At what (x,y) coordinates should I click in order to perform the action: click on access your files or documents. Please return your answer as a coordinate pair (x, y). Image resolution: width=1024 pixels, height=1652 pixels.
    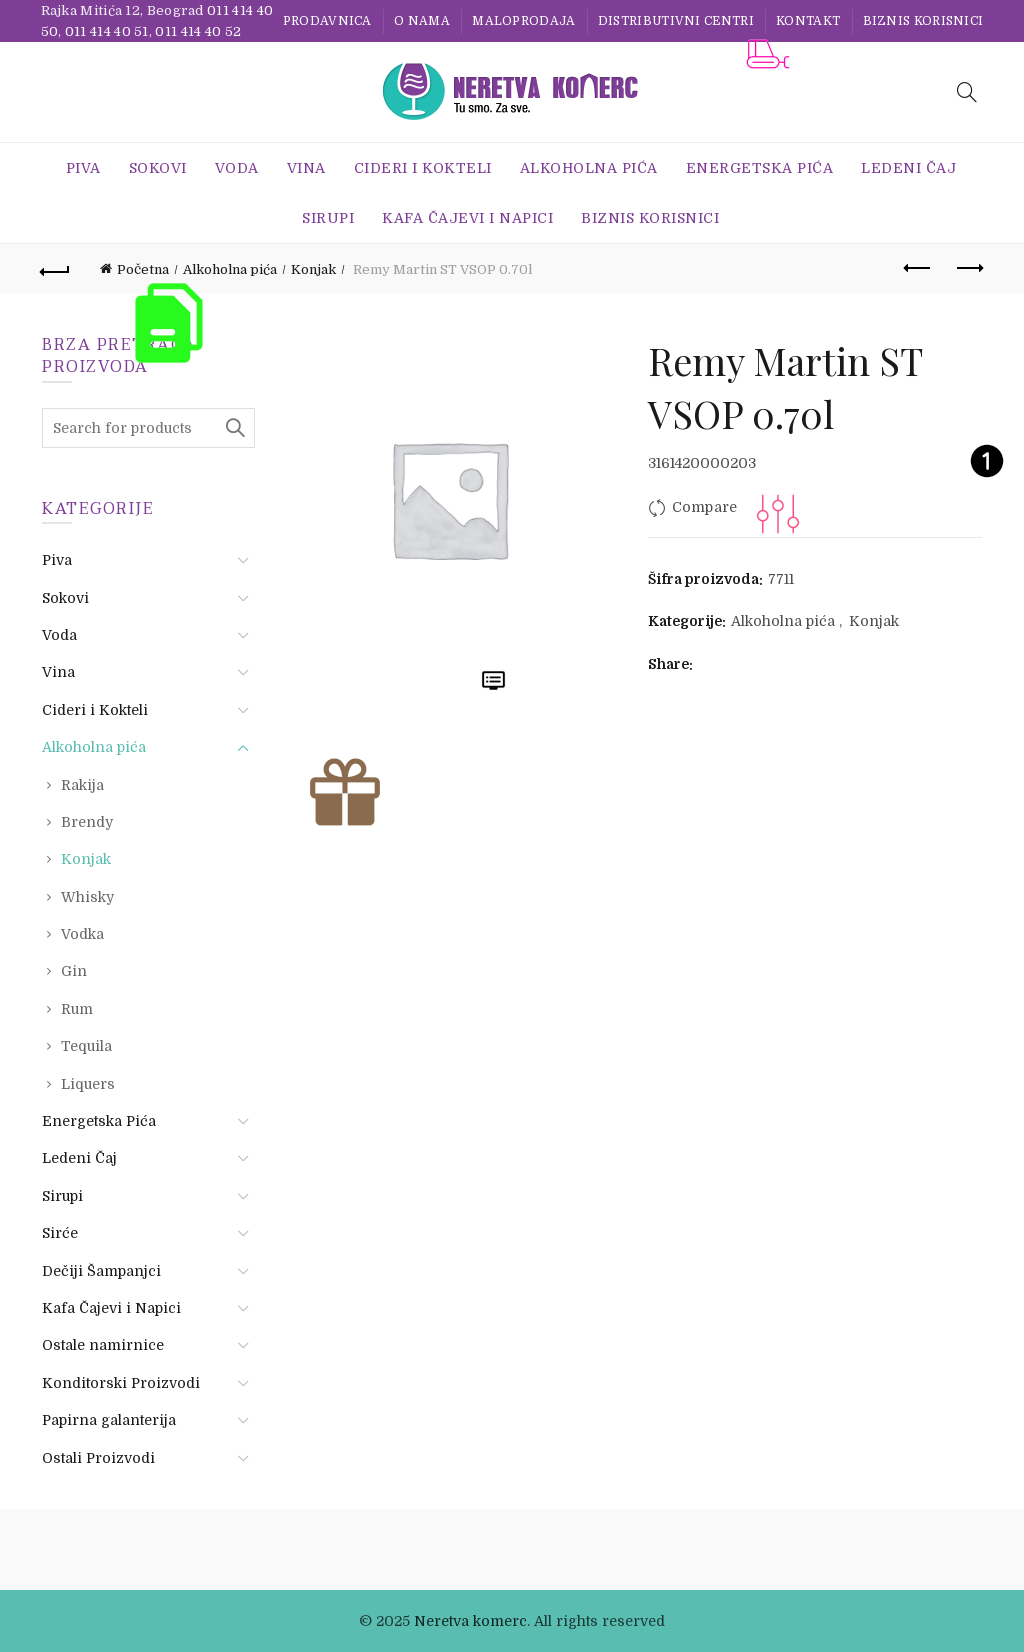
    Looking at the image, I should click on (169, 323).